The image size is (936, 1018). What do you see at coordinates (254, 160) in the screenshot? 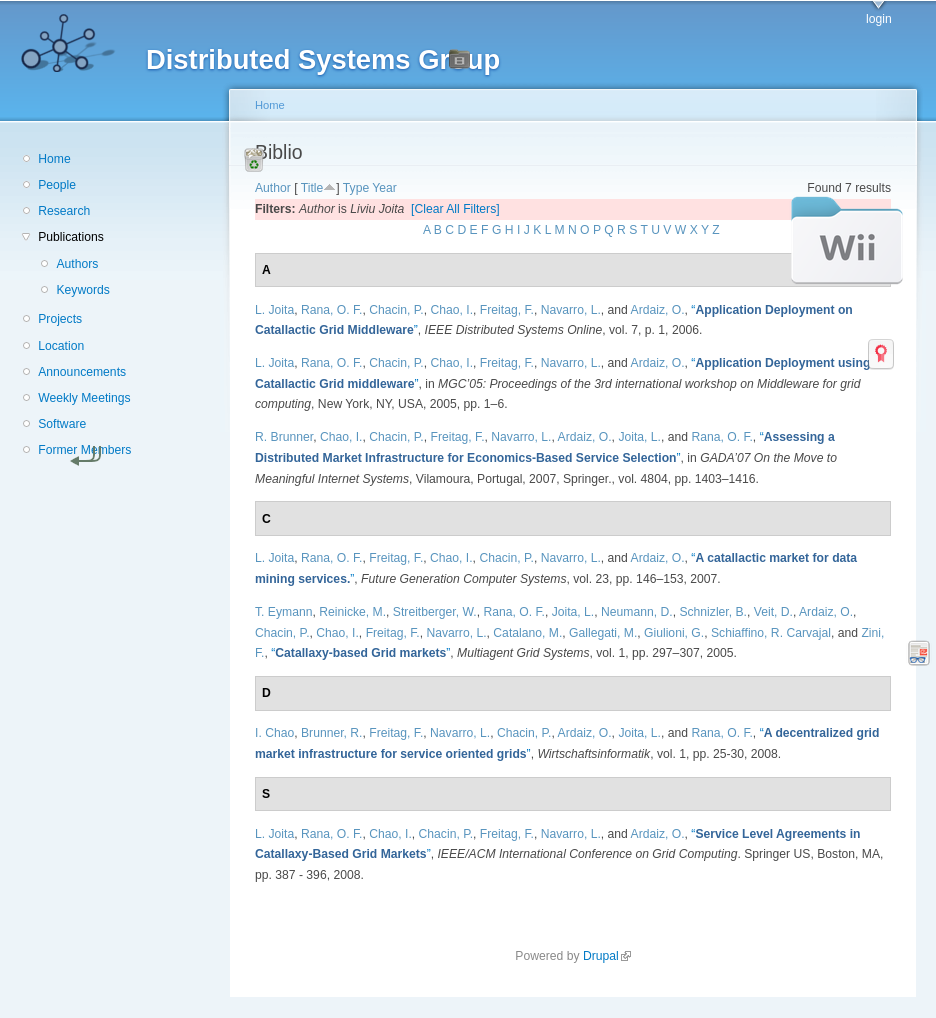
I see `indicates trash bin contains deleted items` at bounding box center [254, 160].